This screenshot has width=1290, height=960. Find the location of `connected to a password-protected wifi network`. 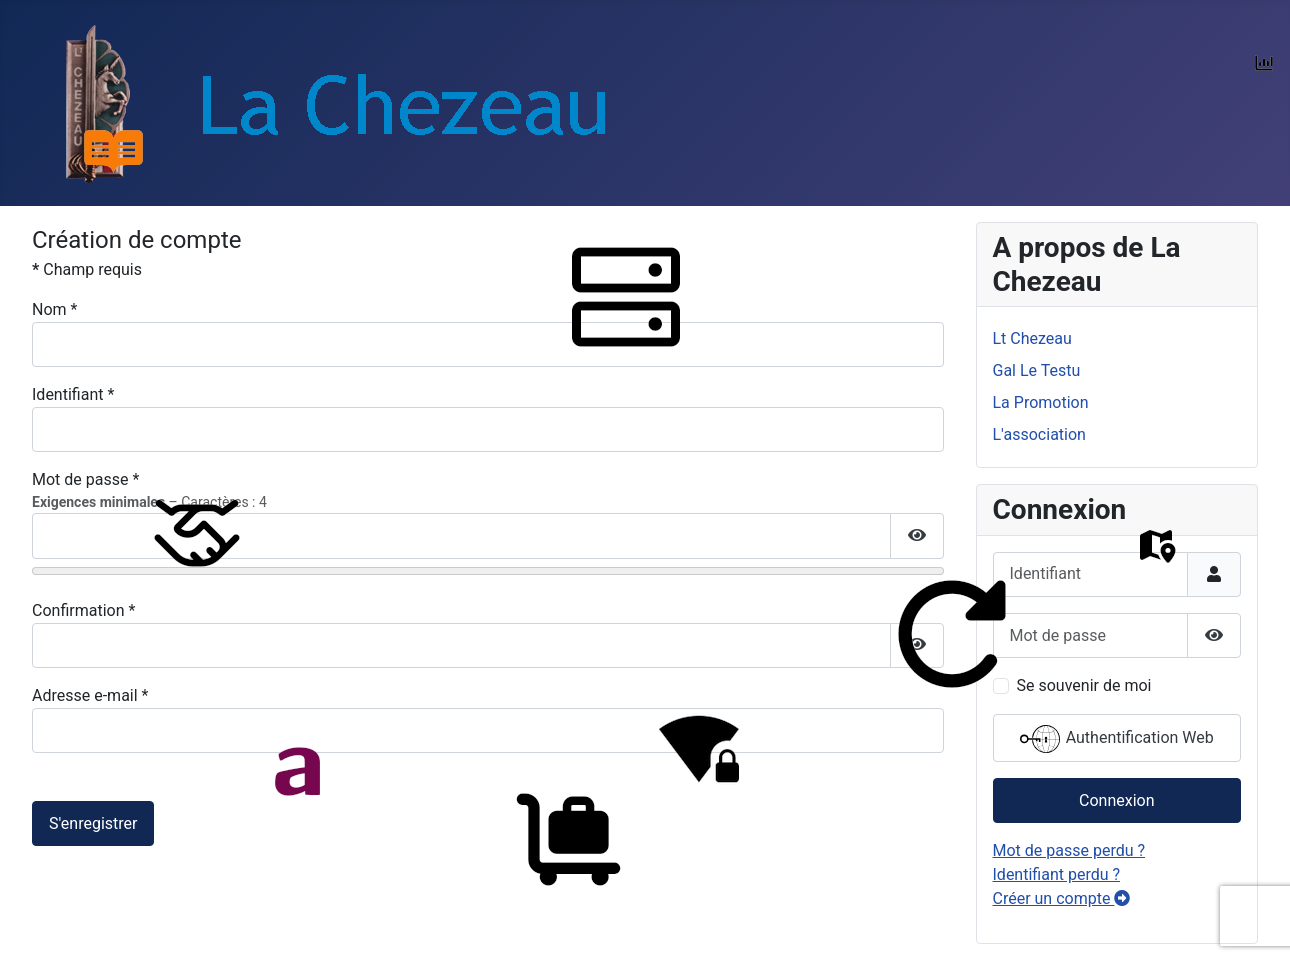

connected to a password-protected wifi network is located at coordinates (699, 749).